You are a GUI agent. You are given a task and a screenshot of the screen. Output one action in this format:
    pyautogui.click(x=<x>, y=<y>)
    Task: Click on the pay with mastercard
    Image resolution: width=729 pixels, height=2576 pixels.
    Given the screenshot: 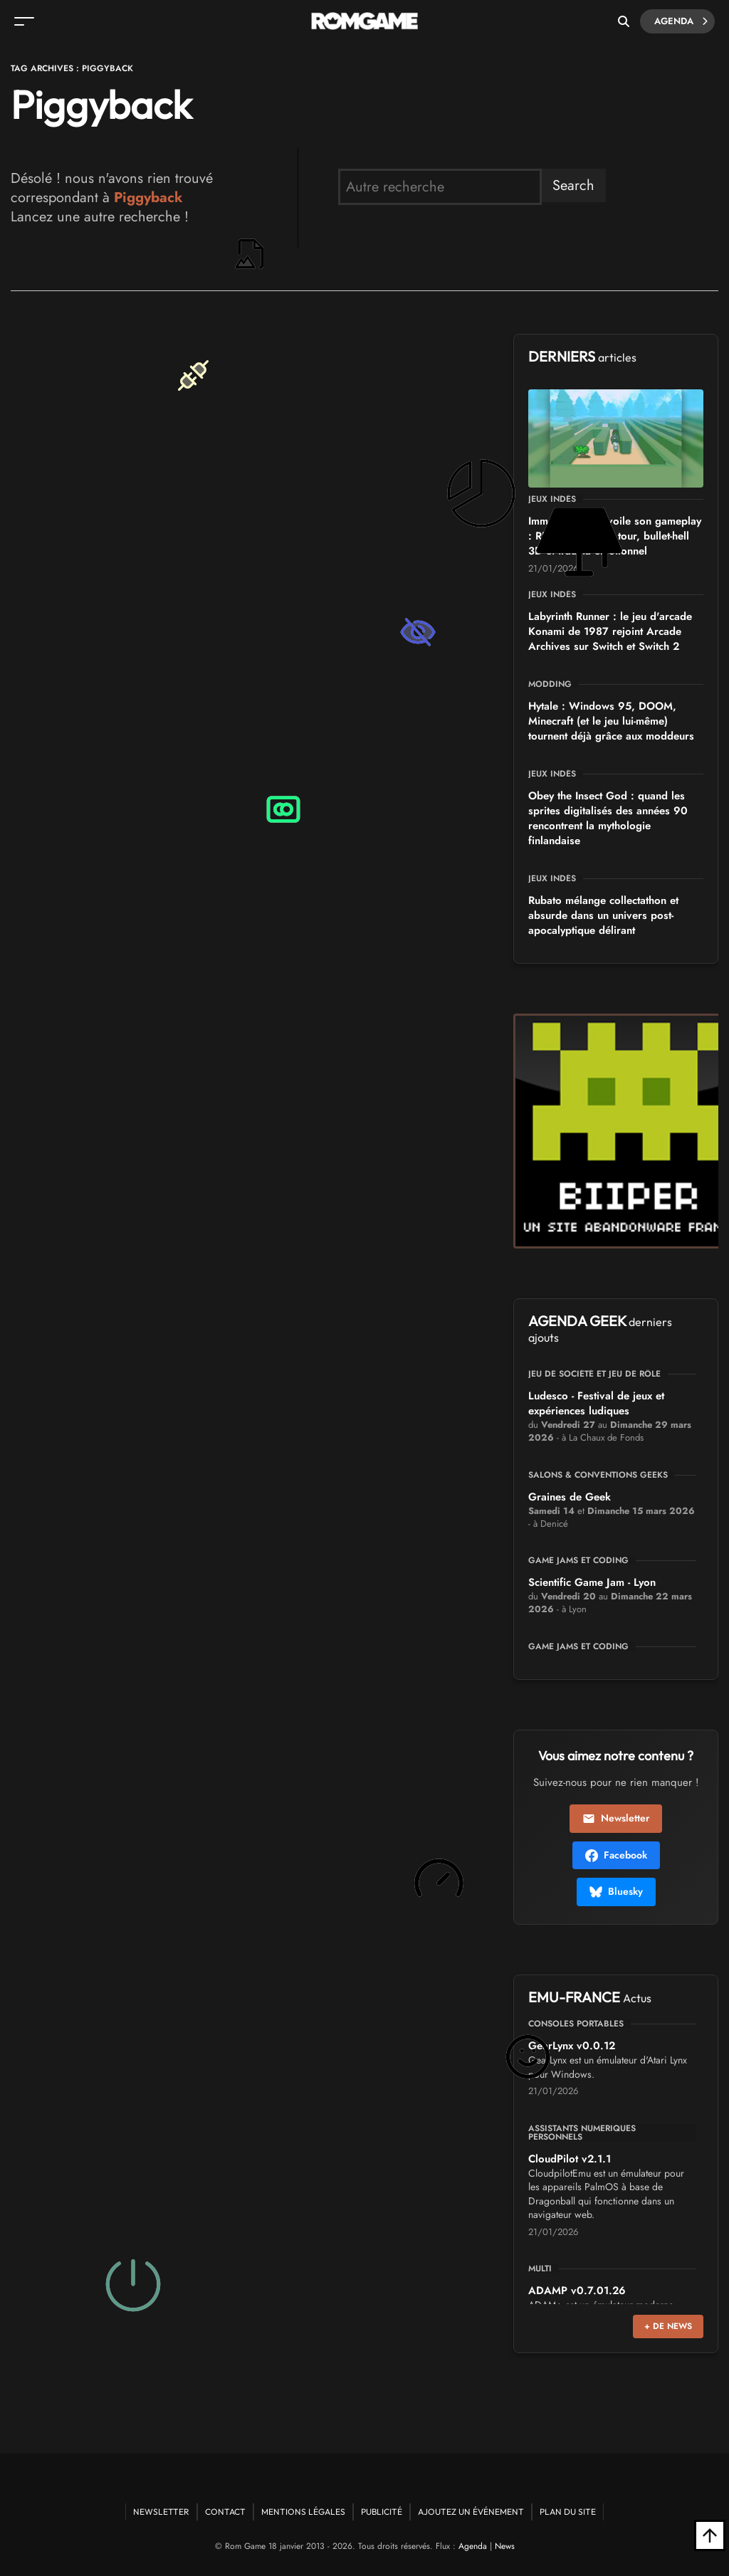 What is the action you would take?
    pyautogui.click(x=283, y=809)
    